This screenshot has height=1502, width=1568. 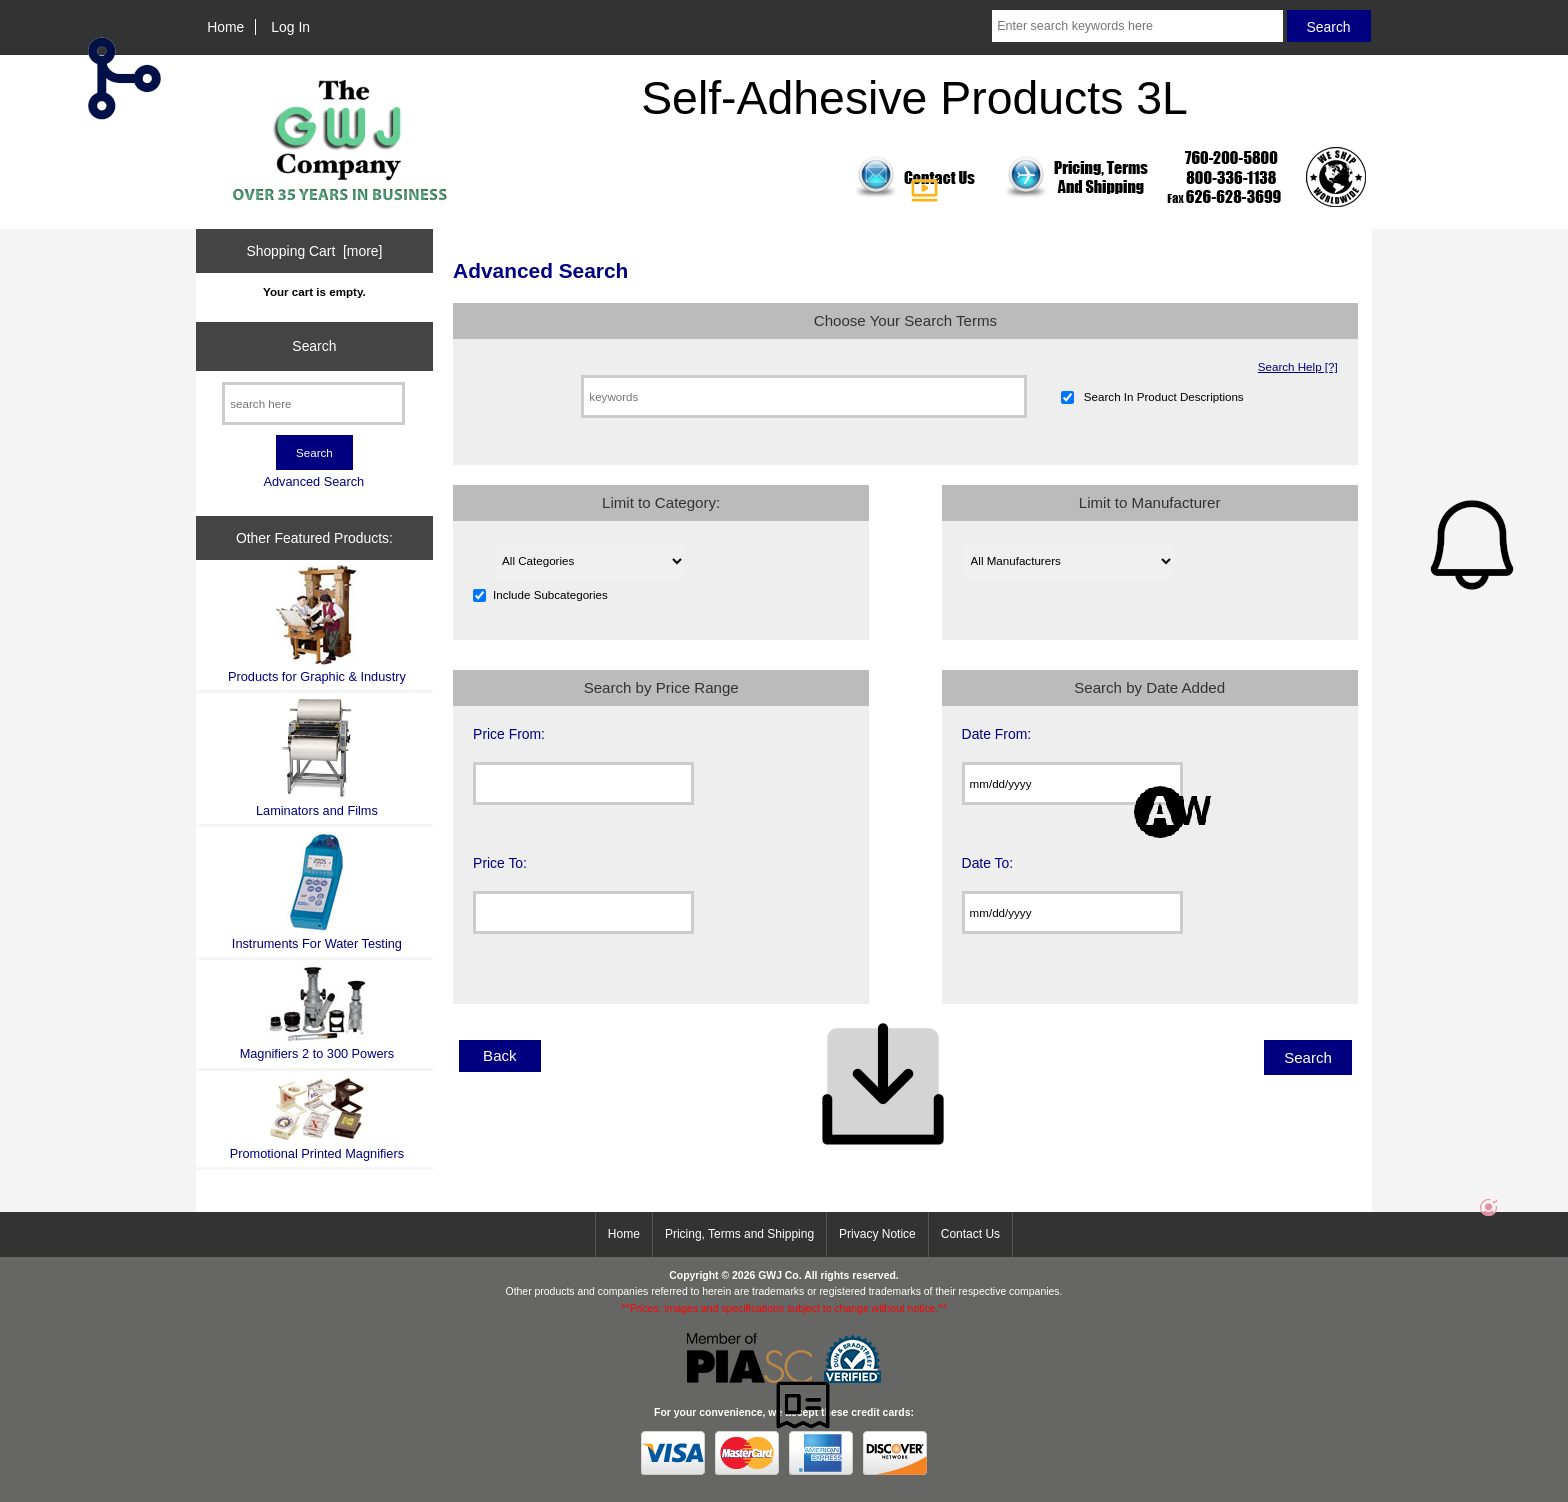 What do you see at coordinates (924, 190) in the screenshot?
I see `play or watch a video` at bounding box center [924, 190].